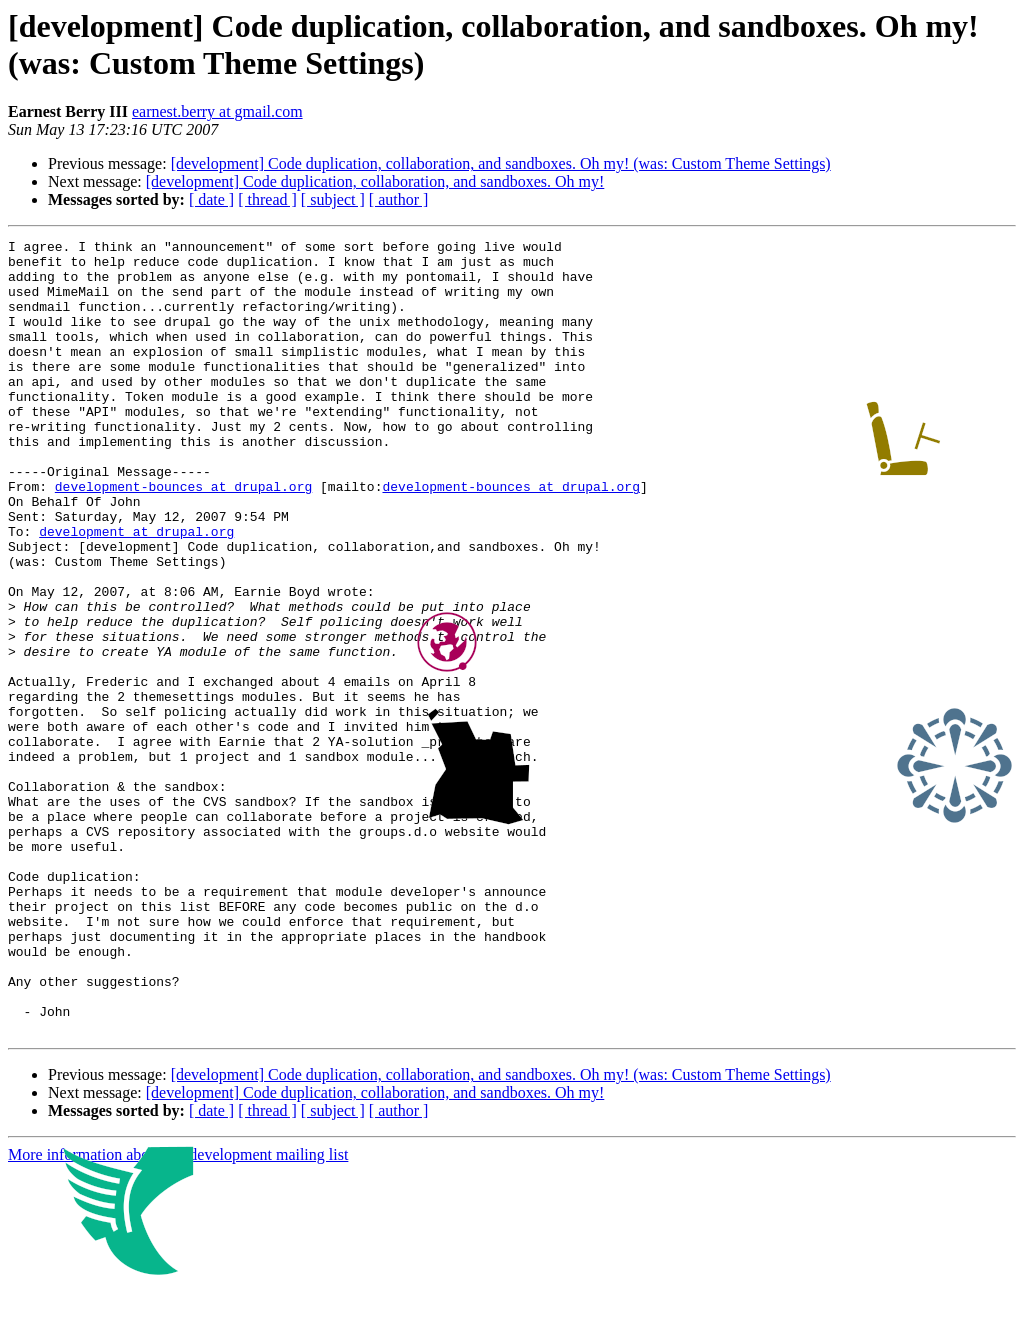  I want to click on select Angola as your country or region, so click(478, 766).